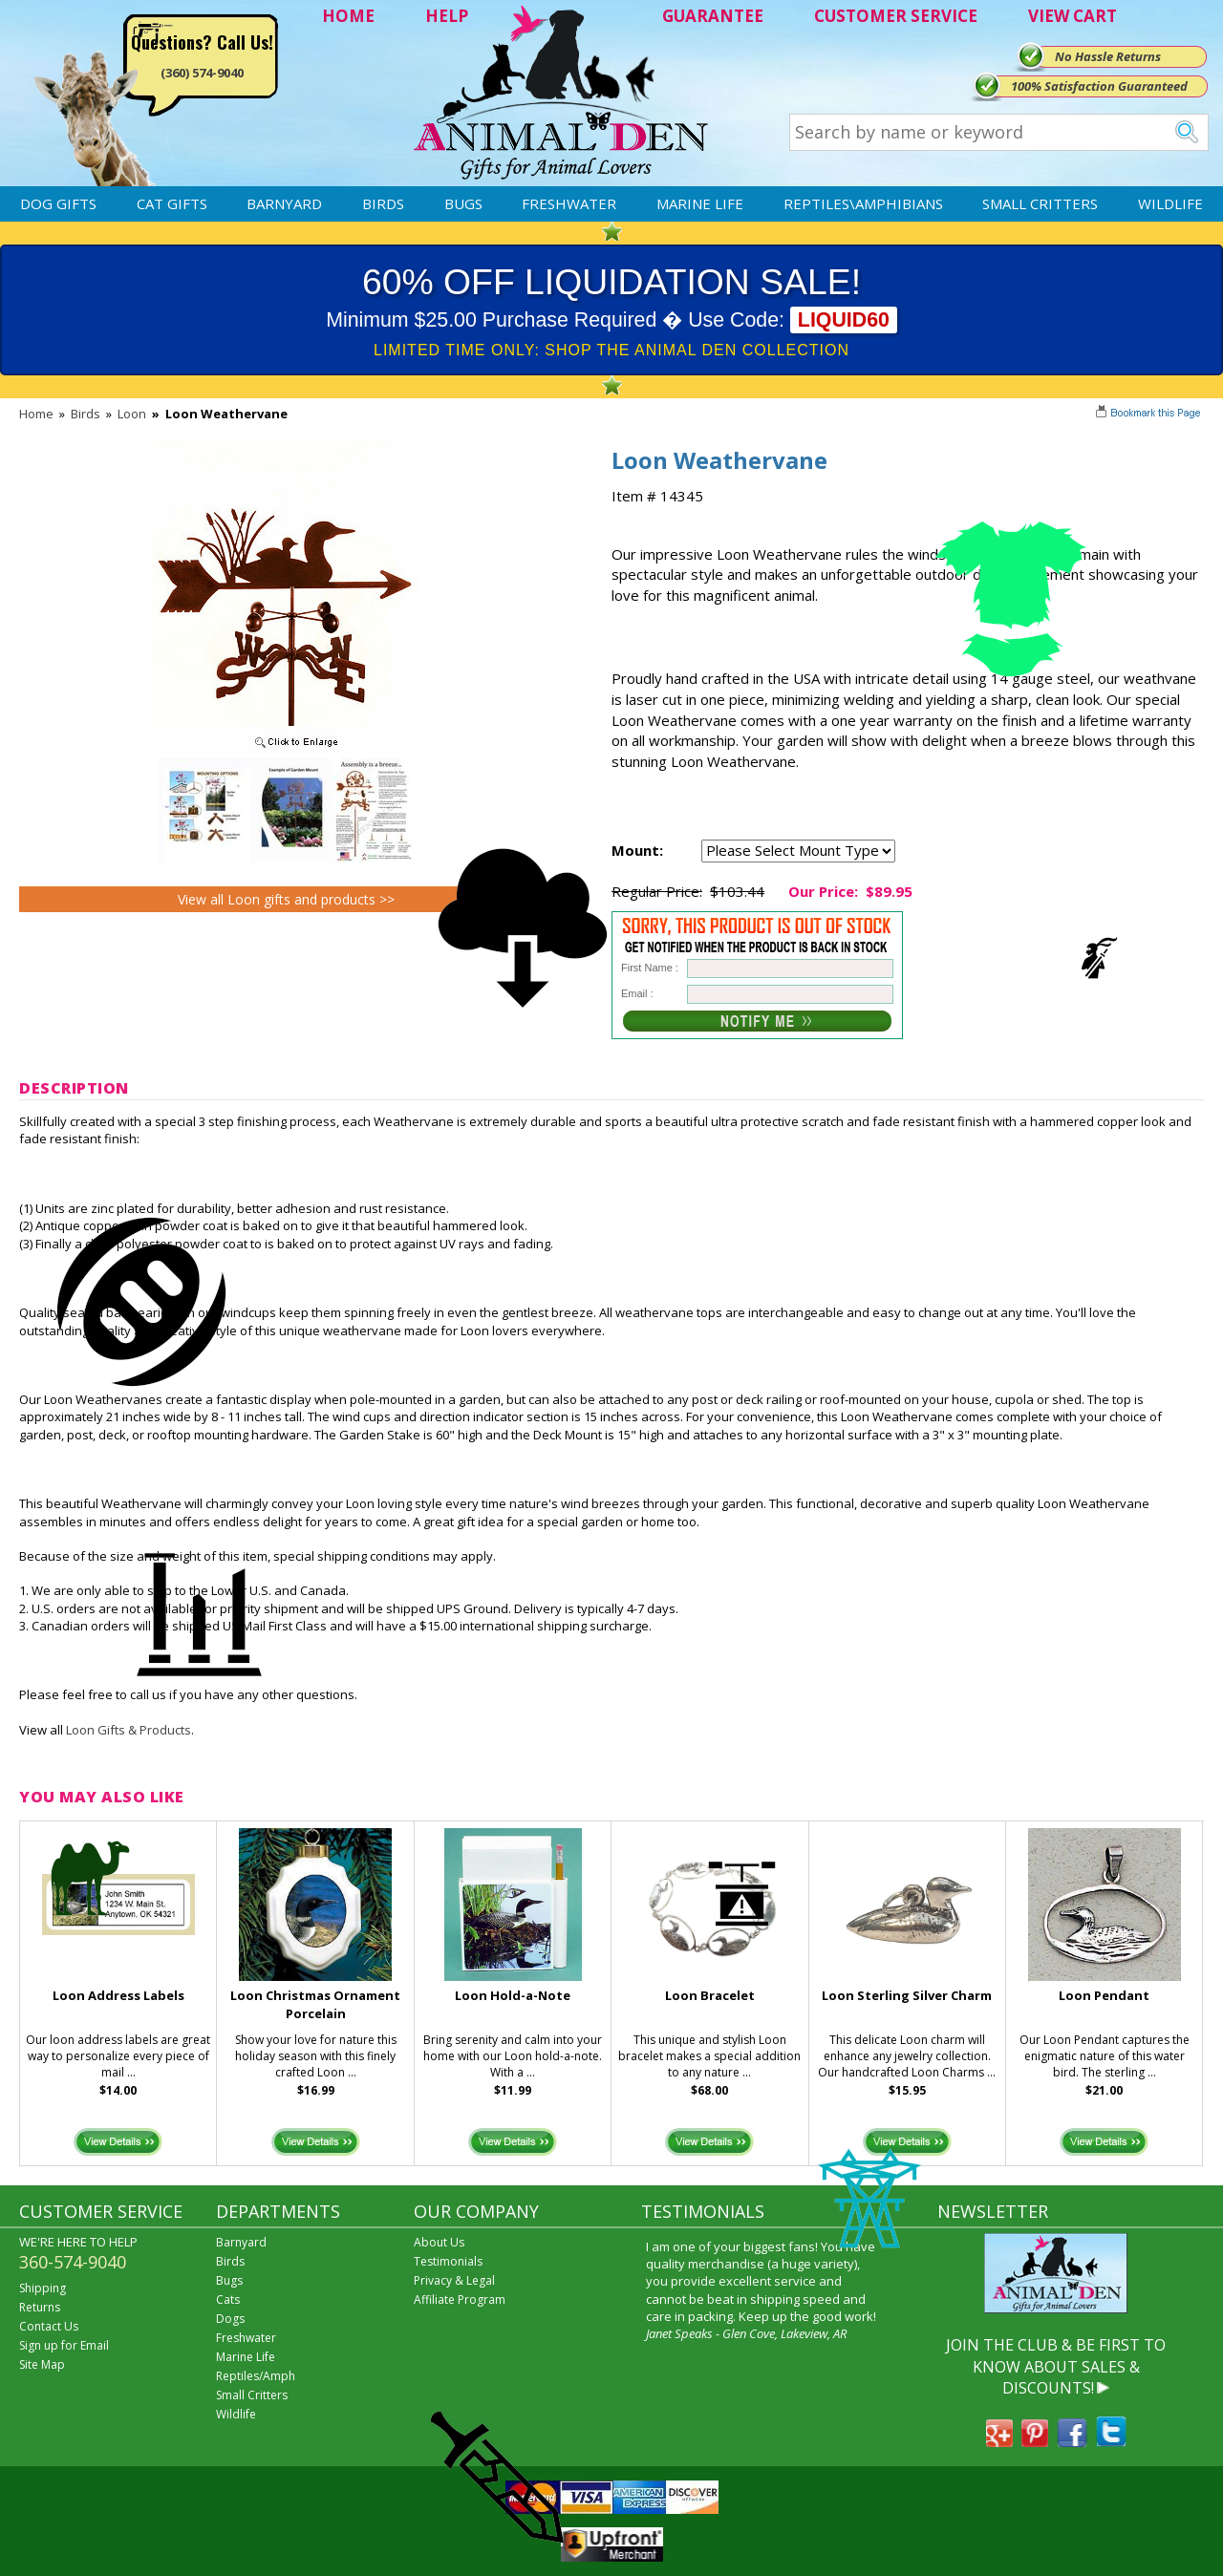 The width and height of the screenshot is (1223, 2576). Describe the element at coordinates (869, 2201) in the screenshot. I see `indicates power grid or electrical infrastructure` at that location.